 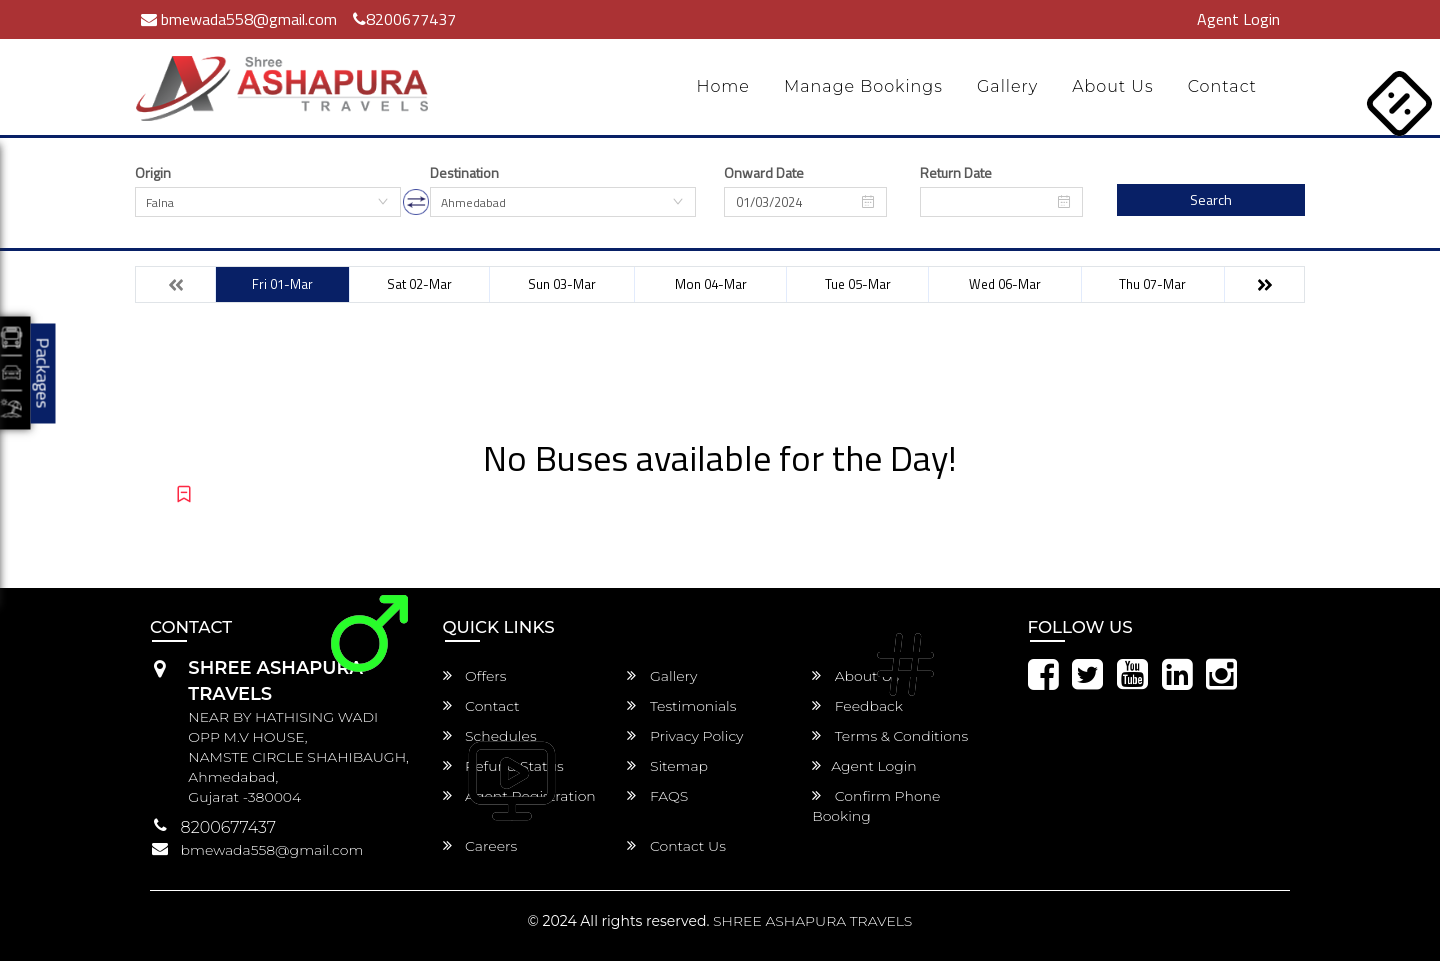 What do you see at coordinates (905, 664) in the screenshot?
I see `add or browse hashtags` at bounding box center [905, 664].